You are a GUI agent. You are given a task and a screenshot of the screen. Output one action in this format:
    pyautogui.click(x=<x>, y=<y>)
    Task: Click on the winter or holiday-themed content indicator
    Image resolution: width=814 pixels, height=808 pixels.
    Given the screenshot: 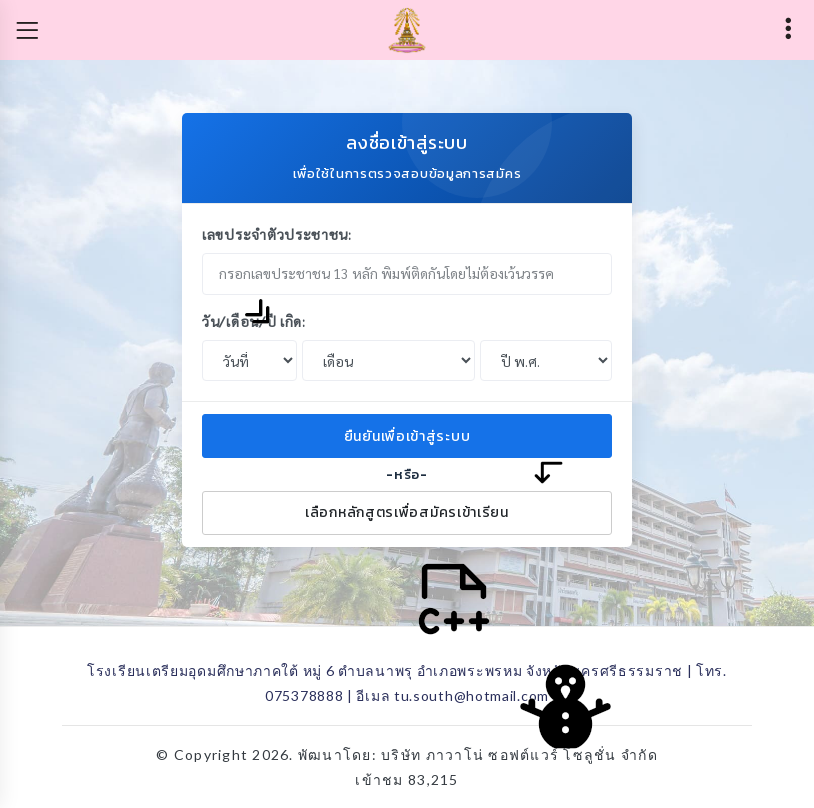 What is the action you would take?
    pyautogui.click(x=565, y=706)
    